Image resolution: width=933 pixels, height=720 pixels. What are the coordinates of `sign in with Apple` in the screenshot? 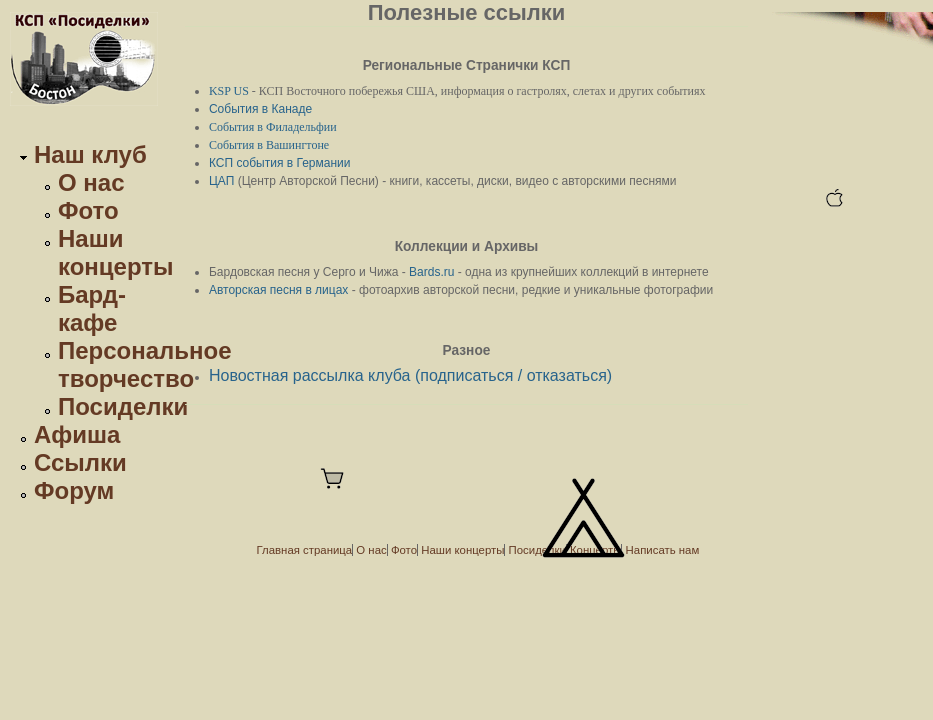 It's located at (835, 199).